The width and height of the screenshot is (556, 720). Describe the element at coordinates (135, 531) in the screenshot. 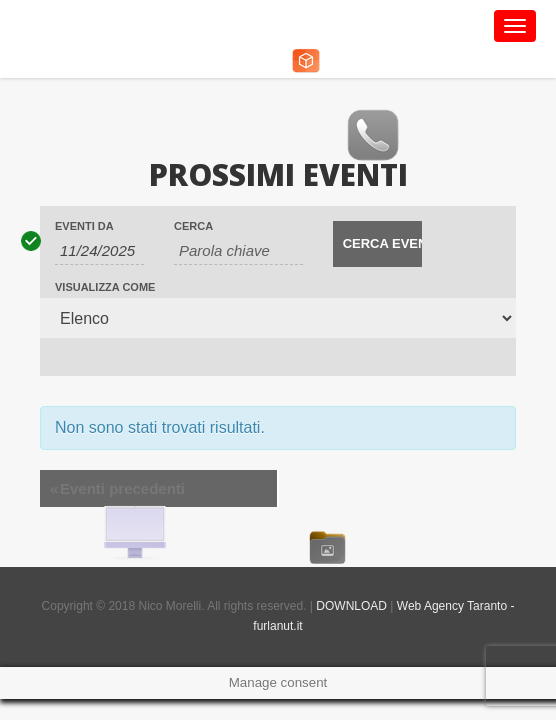

I see `indicates this mac in system preferences or network devices` at that location.